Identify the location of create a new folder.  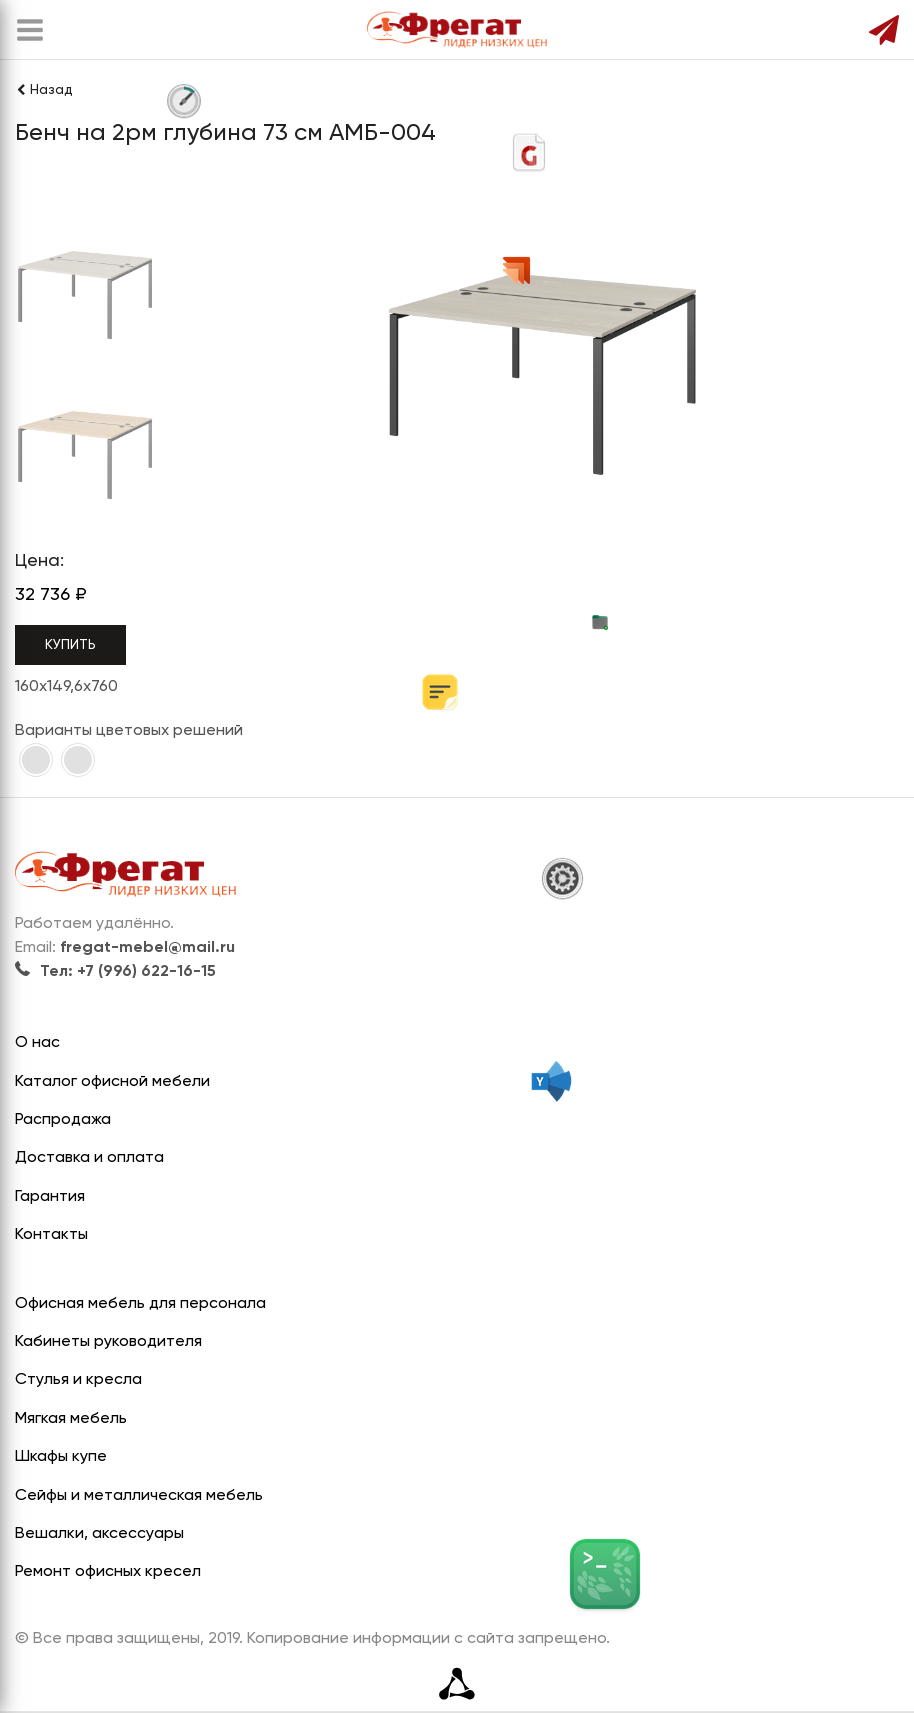
(600, 622).